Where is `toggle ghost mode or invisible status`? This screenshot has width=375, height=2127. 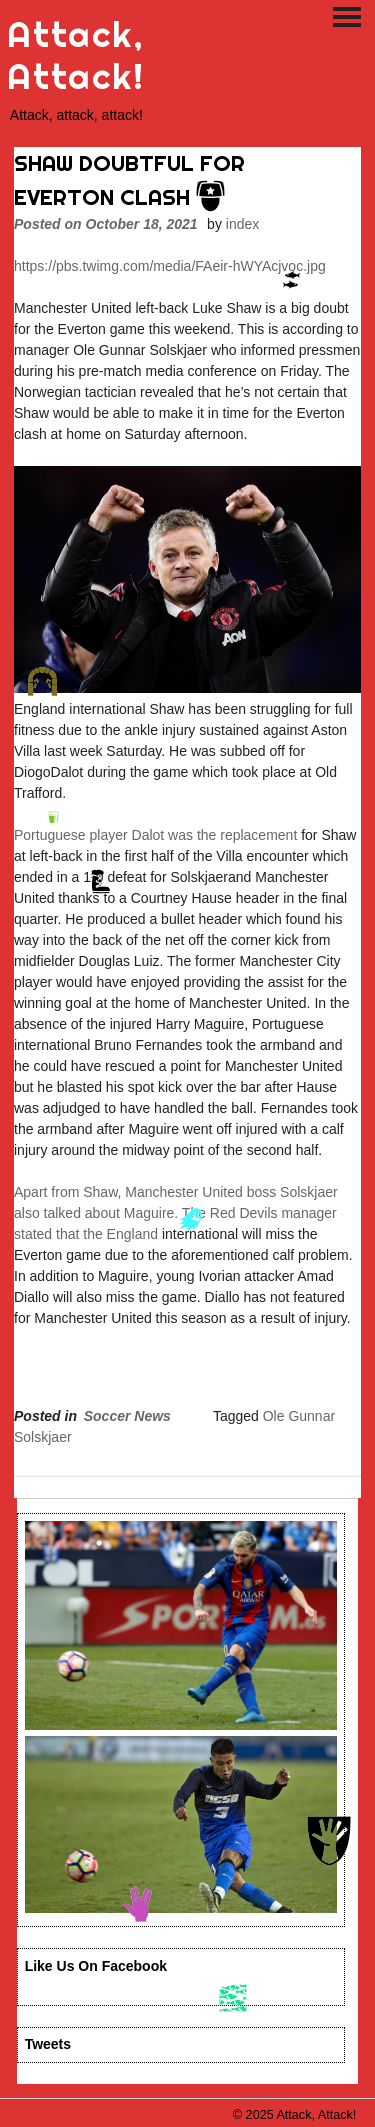
toggle ghost mode or invisible status is located at coordinates (190, 1219).